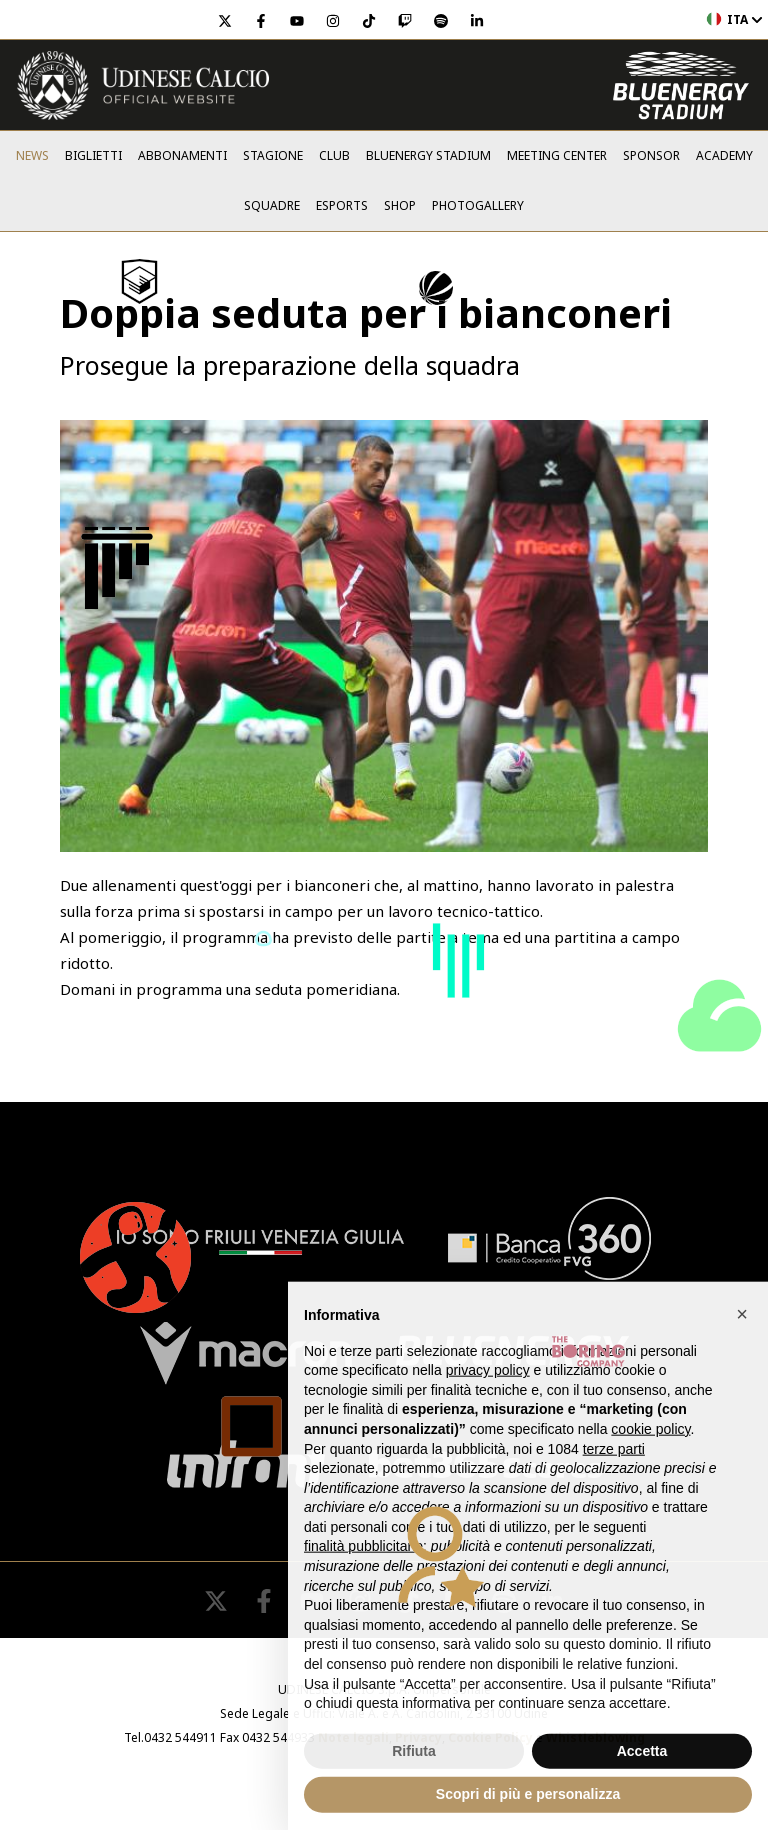 This screenshot has width=768, height=1830. I want to click on stop media playback, so click(251, 1426).